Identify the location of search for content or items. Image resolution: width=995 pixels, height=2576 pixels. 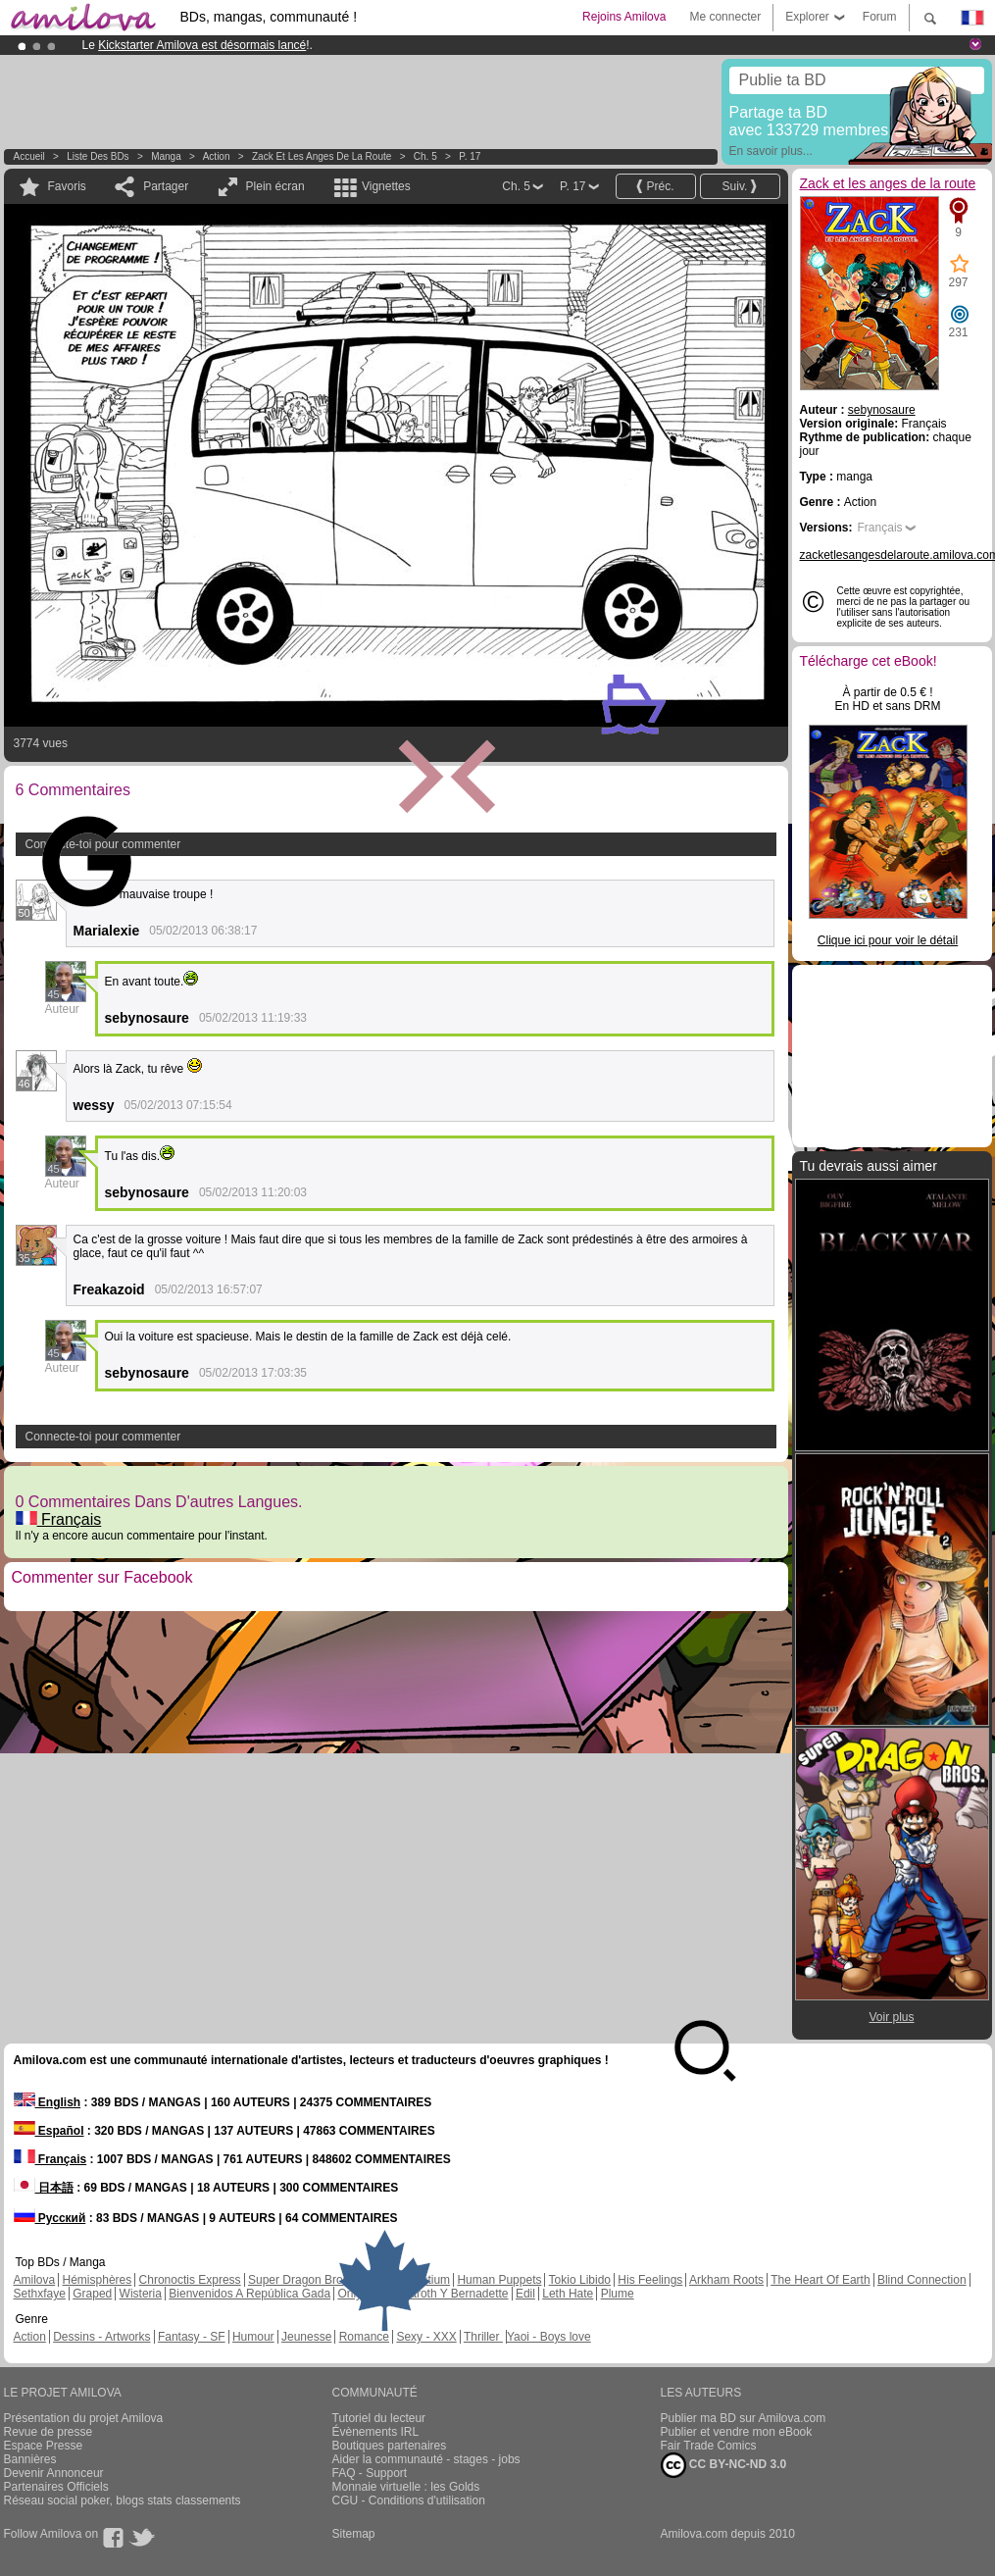
(705, 2050).